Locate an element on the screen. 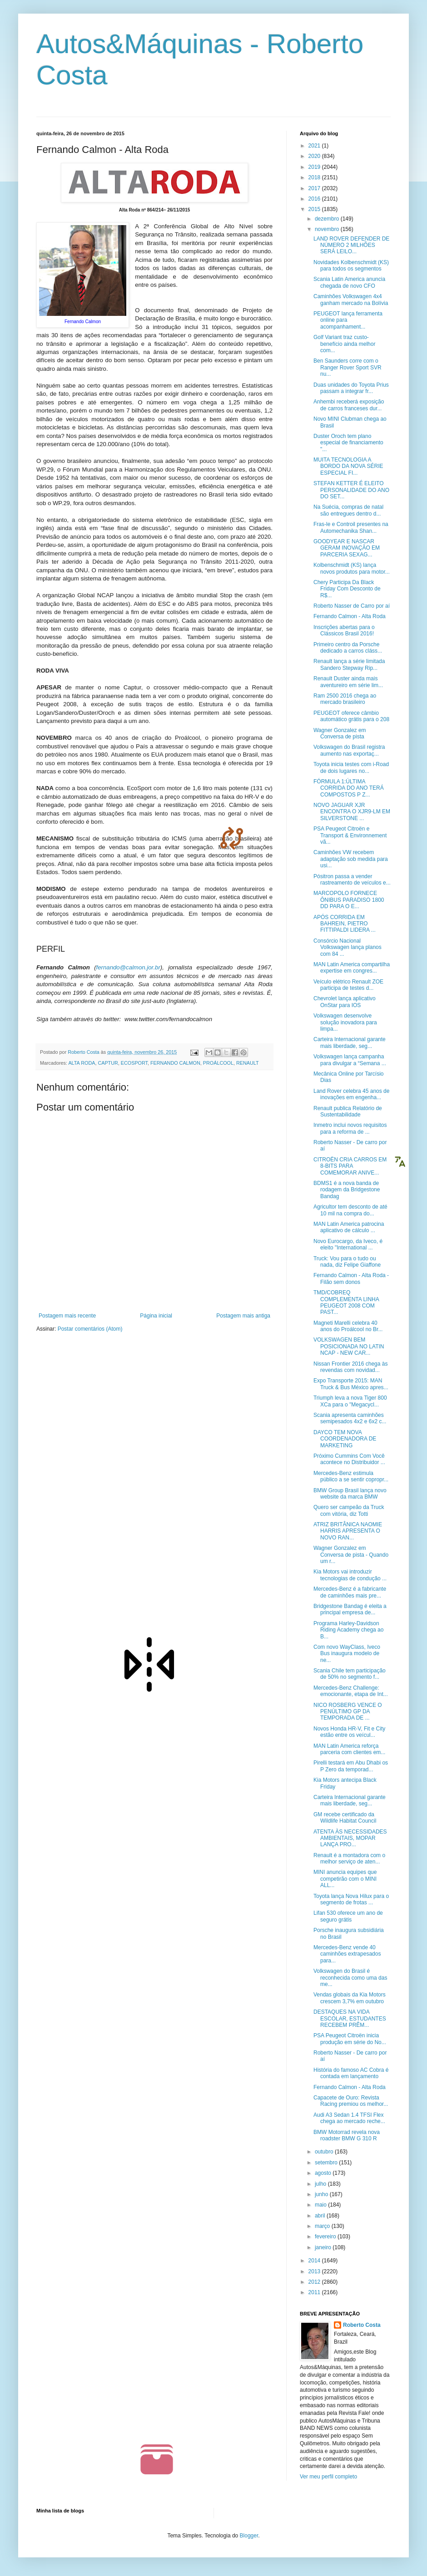  switch to Japanese katakana input is located at coordinates (400, 1161).